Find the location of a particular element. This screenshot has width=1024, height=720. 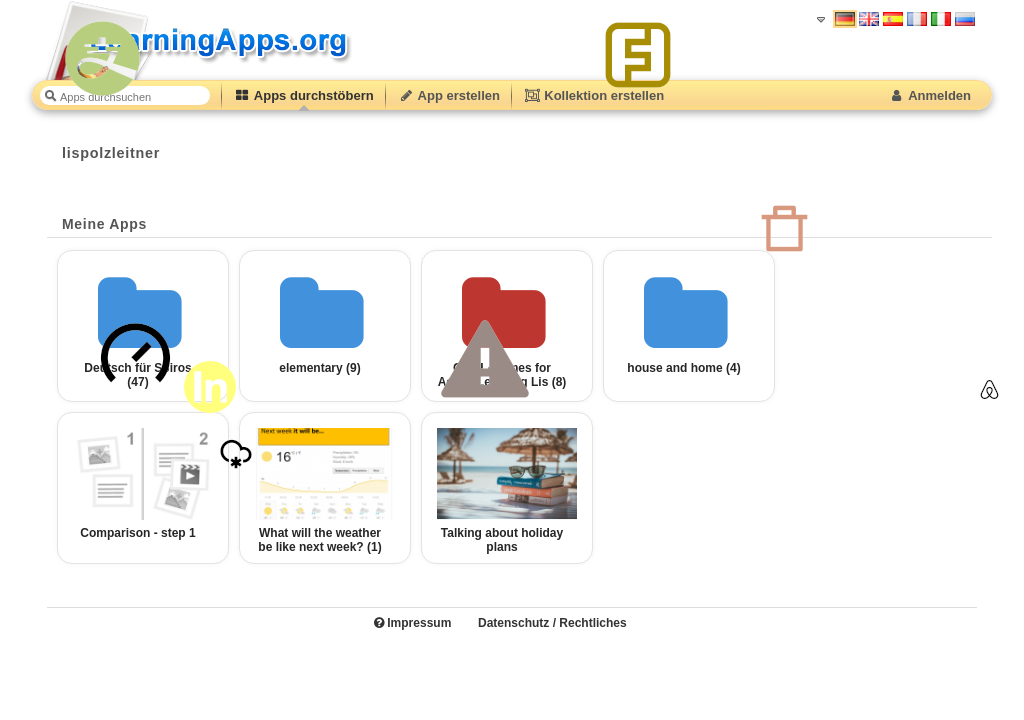

LogMeIn brand logo is located at coordinates (210, 387).